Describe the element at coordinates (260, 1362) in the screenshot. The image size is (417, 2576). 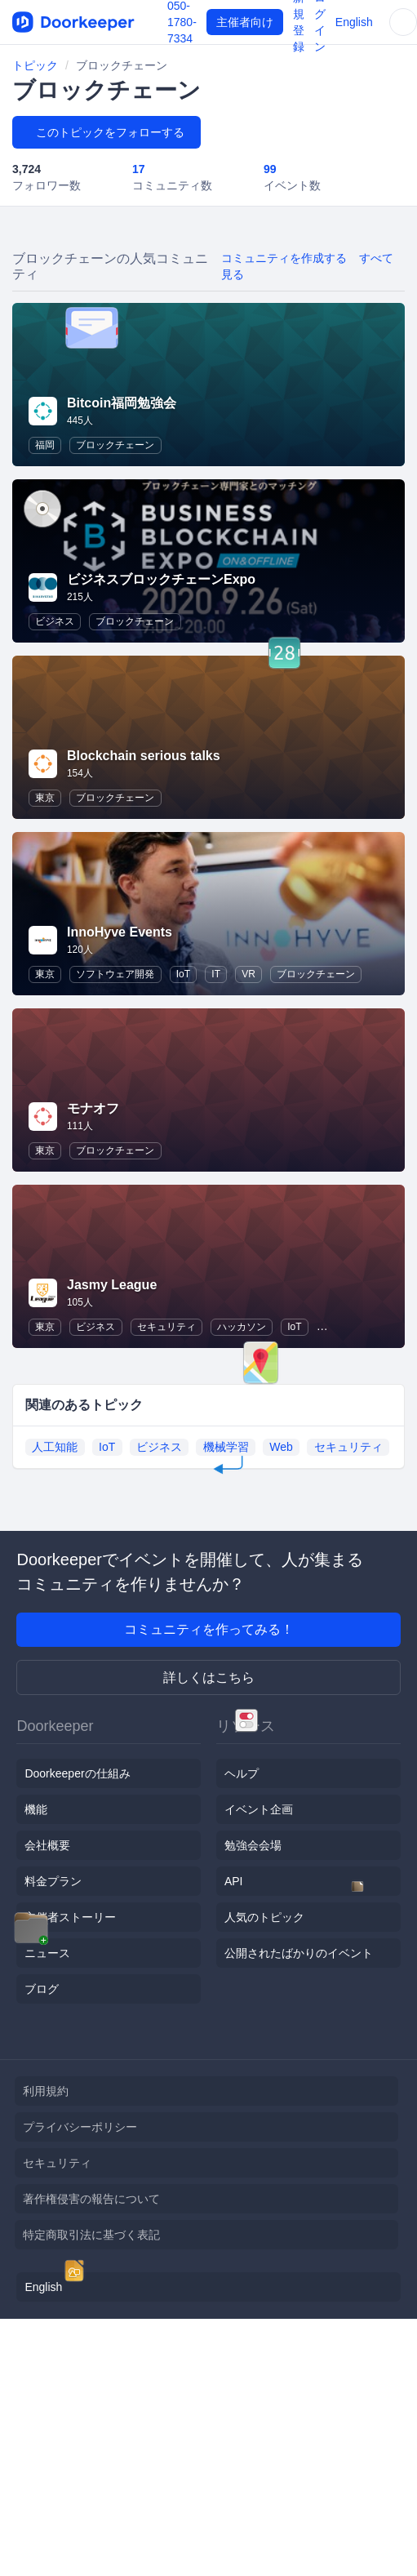
I see `geo+json file containing geographic data` at that location.